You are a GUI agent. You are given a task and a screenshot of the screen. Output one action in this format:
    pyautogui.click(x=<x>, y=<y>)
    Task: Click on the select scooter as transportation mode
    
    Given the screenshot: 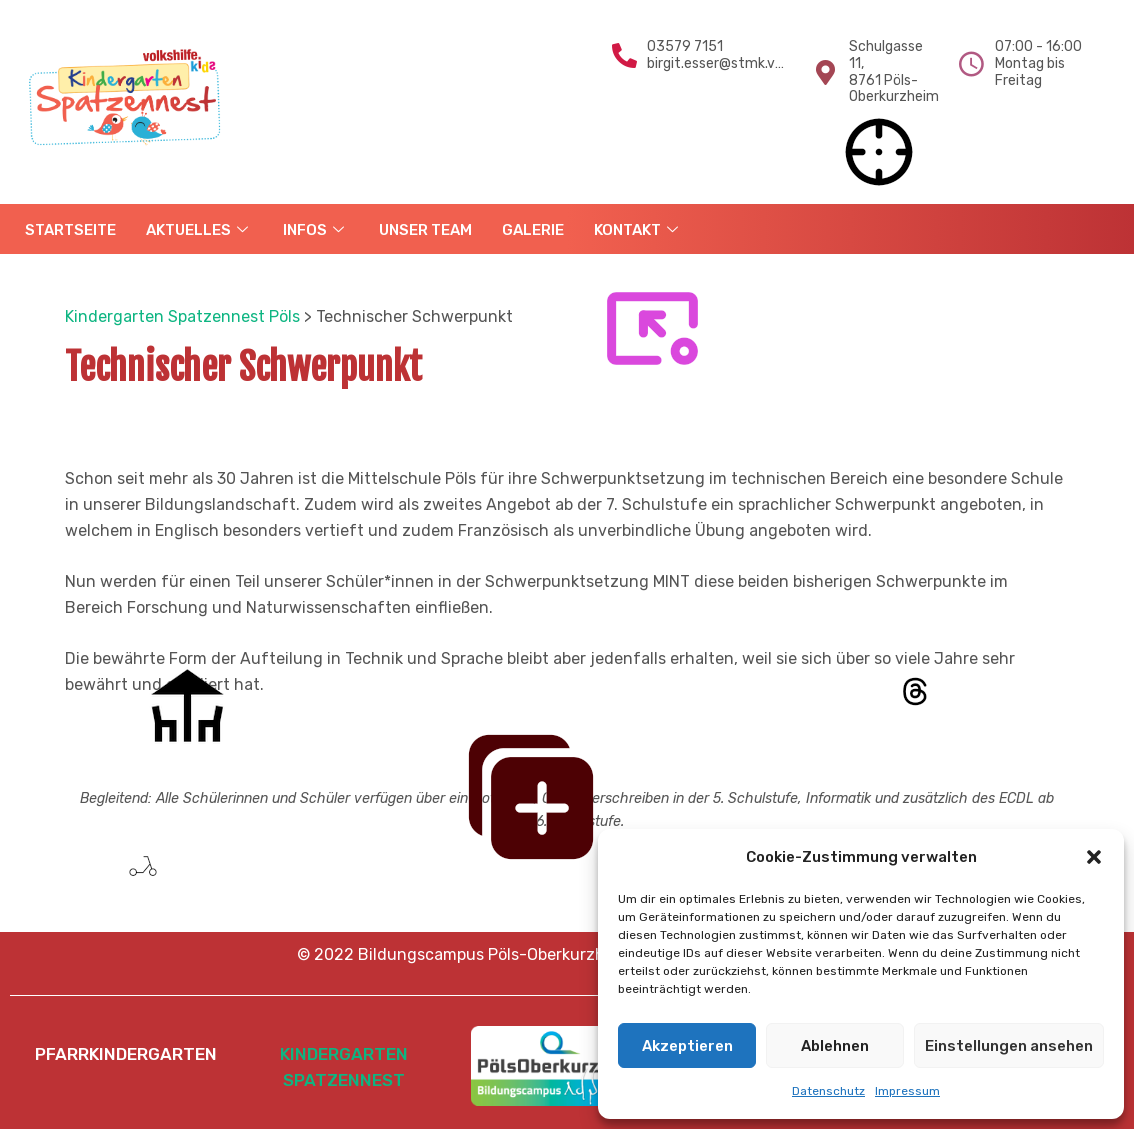 What is the action you would take?
    pyautogui.click(x=143, y=867)
    